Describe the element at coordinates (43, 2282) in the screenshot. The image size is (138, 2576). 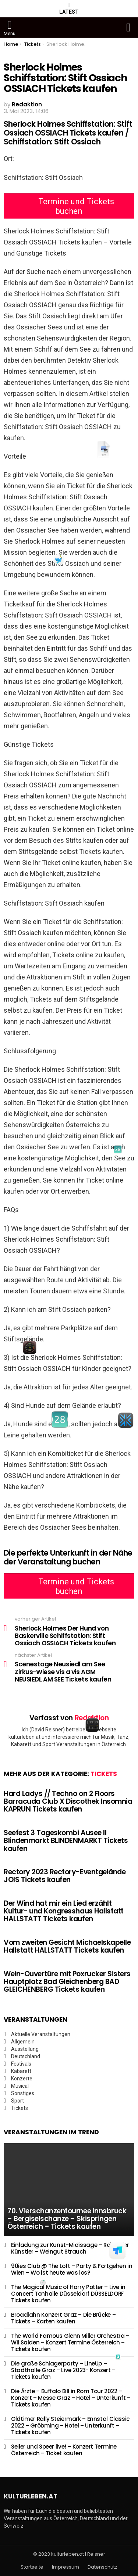
I see `open sysprof system profiler` at that location.